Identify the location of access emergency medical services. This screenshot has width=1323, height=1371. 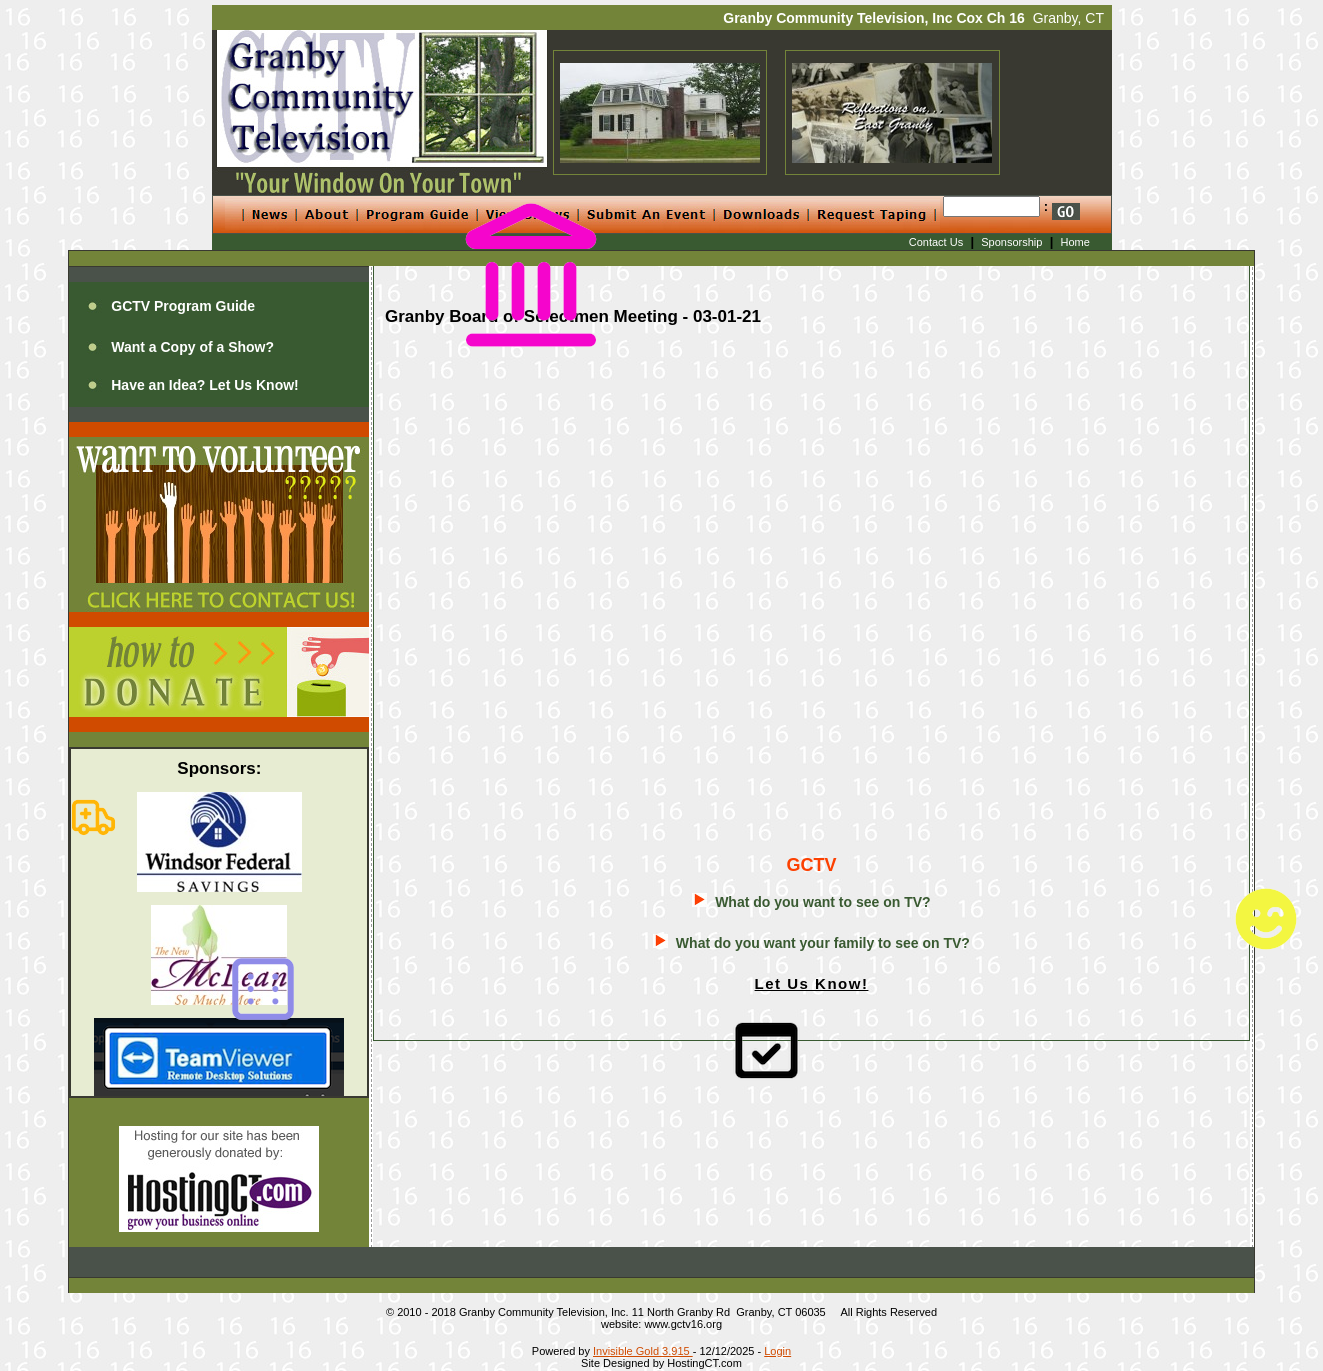
(93, 817).